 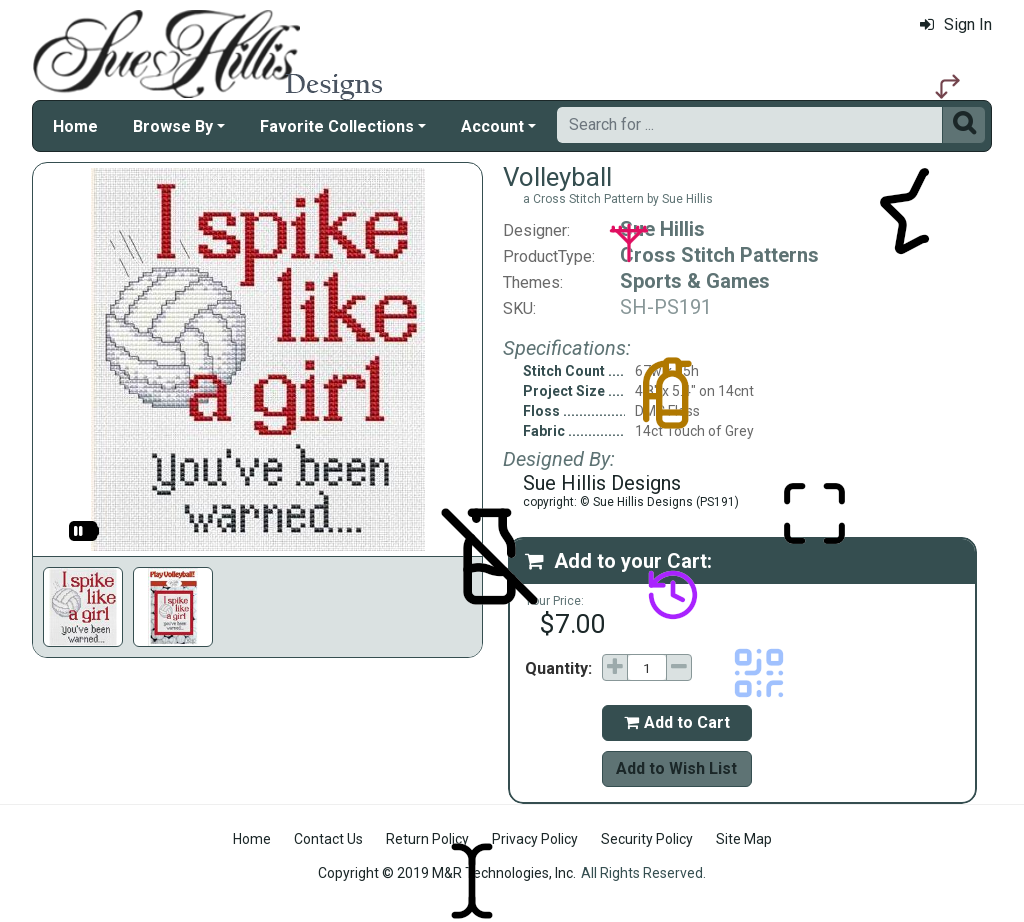 What do you see at coordinates (814, 513) in the screenshot?
I see `expand to full screen mode` at bounding box center [814, 513].